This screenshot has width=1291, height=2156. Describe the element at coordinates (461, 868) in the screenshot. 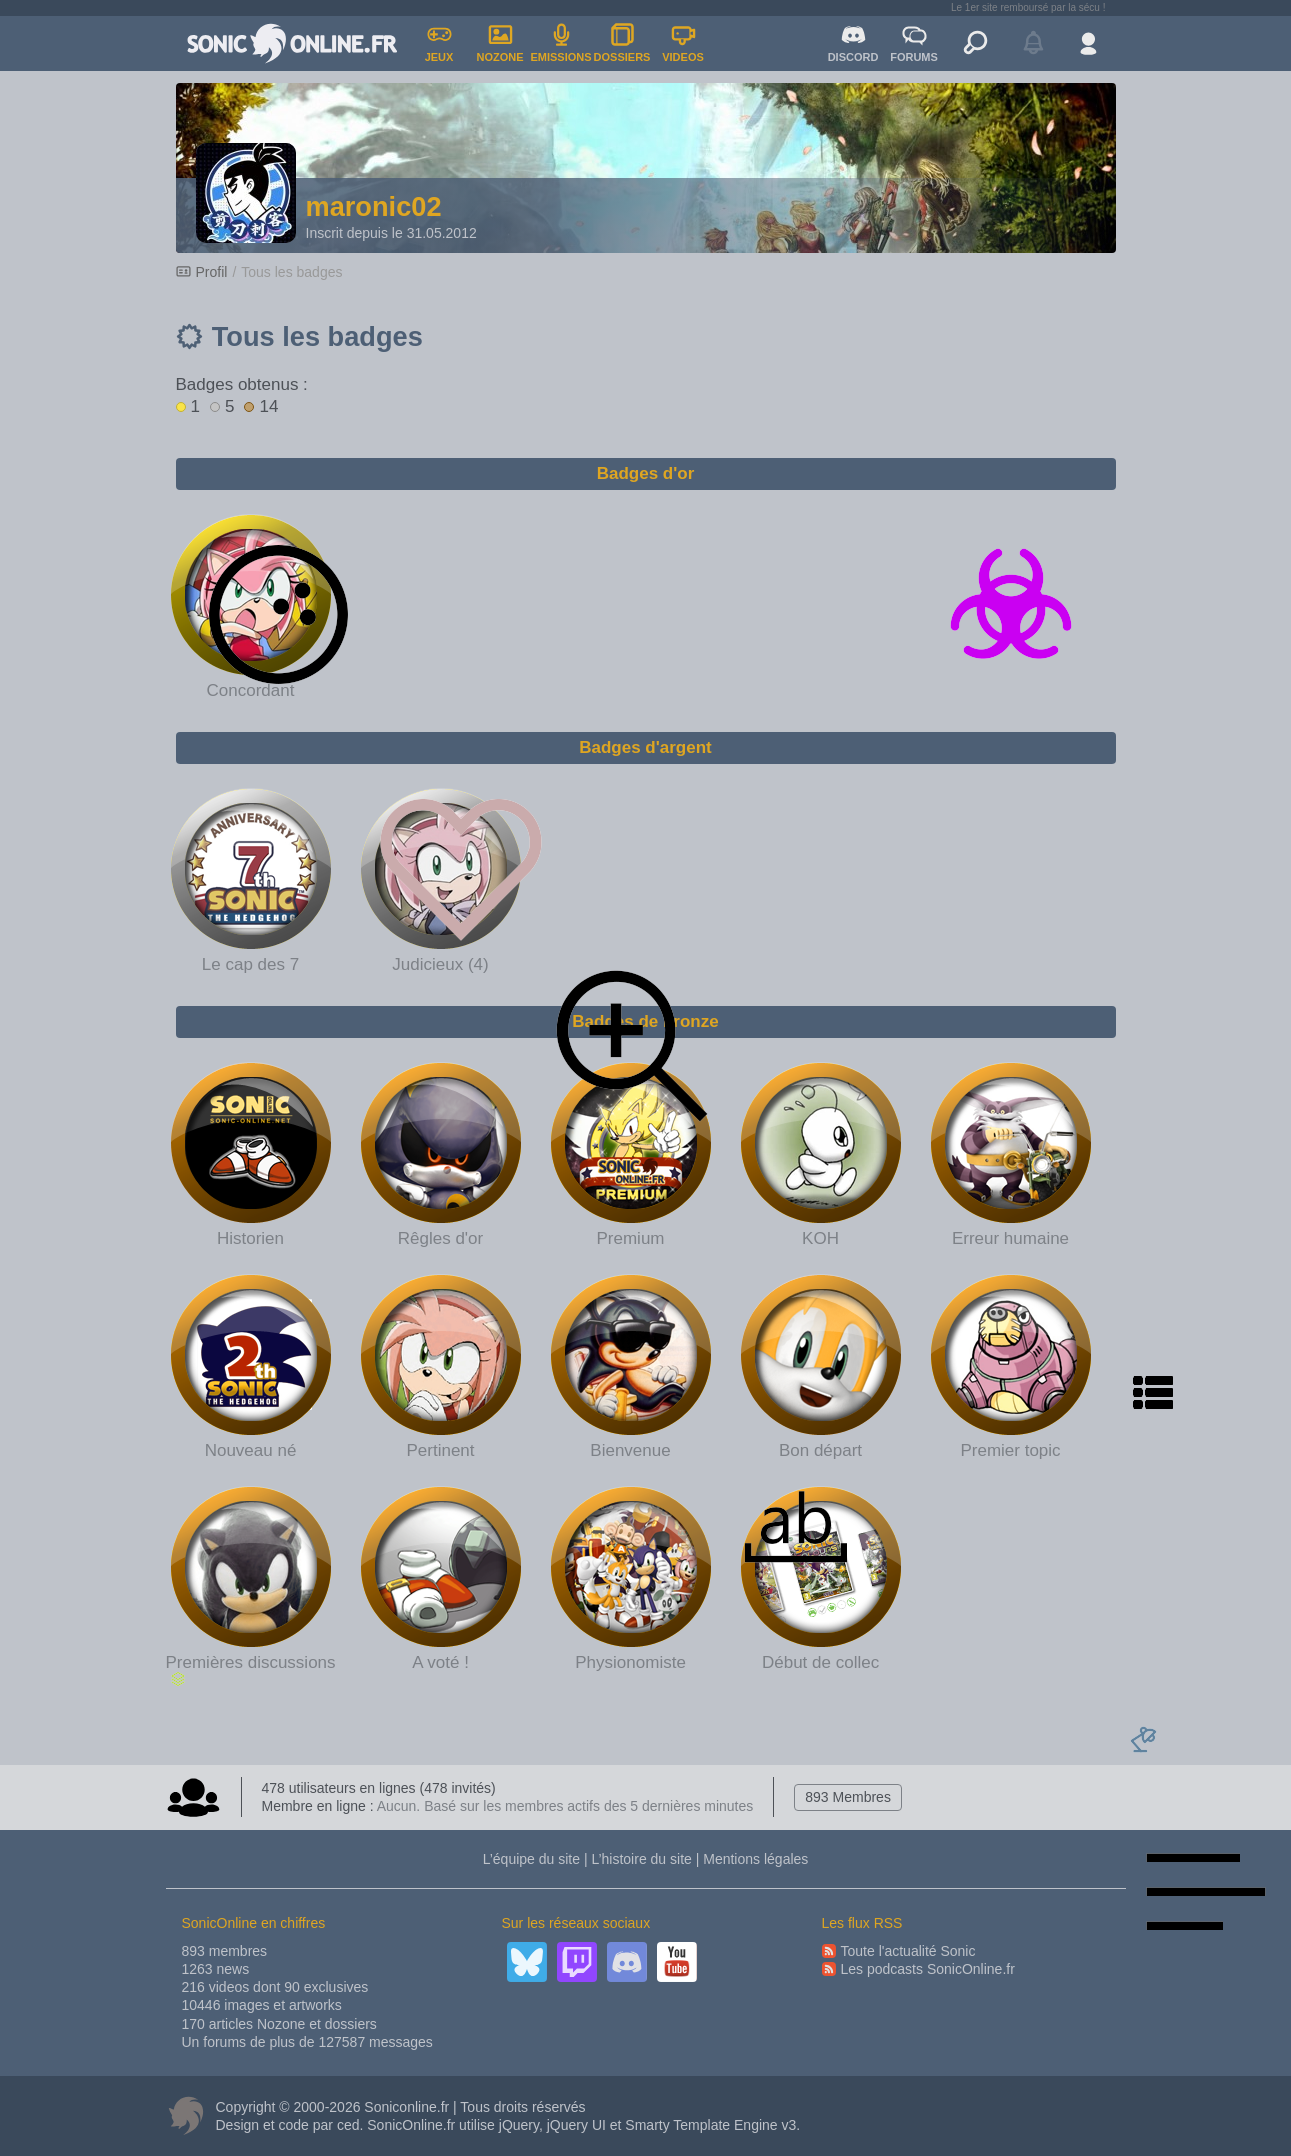

I see `add to favorites` at that location.